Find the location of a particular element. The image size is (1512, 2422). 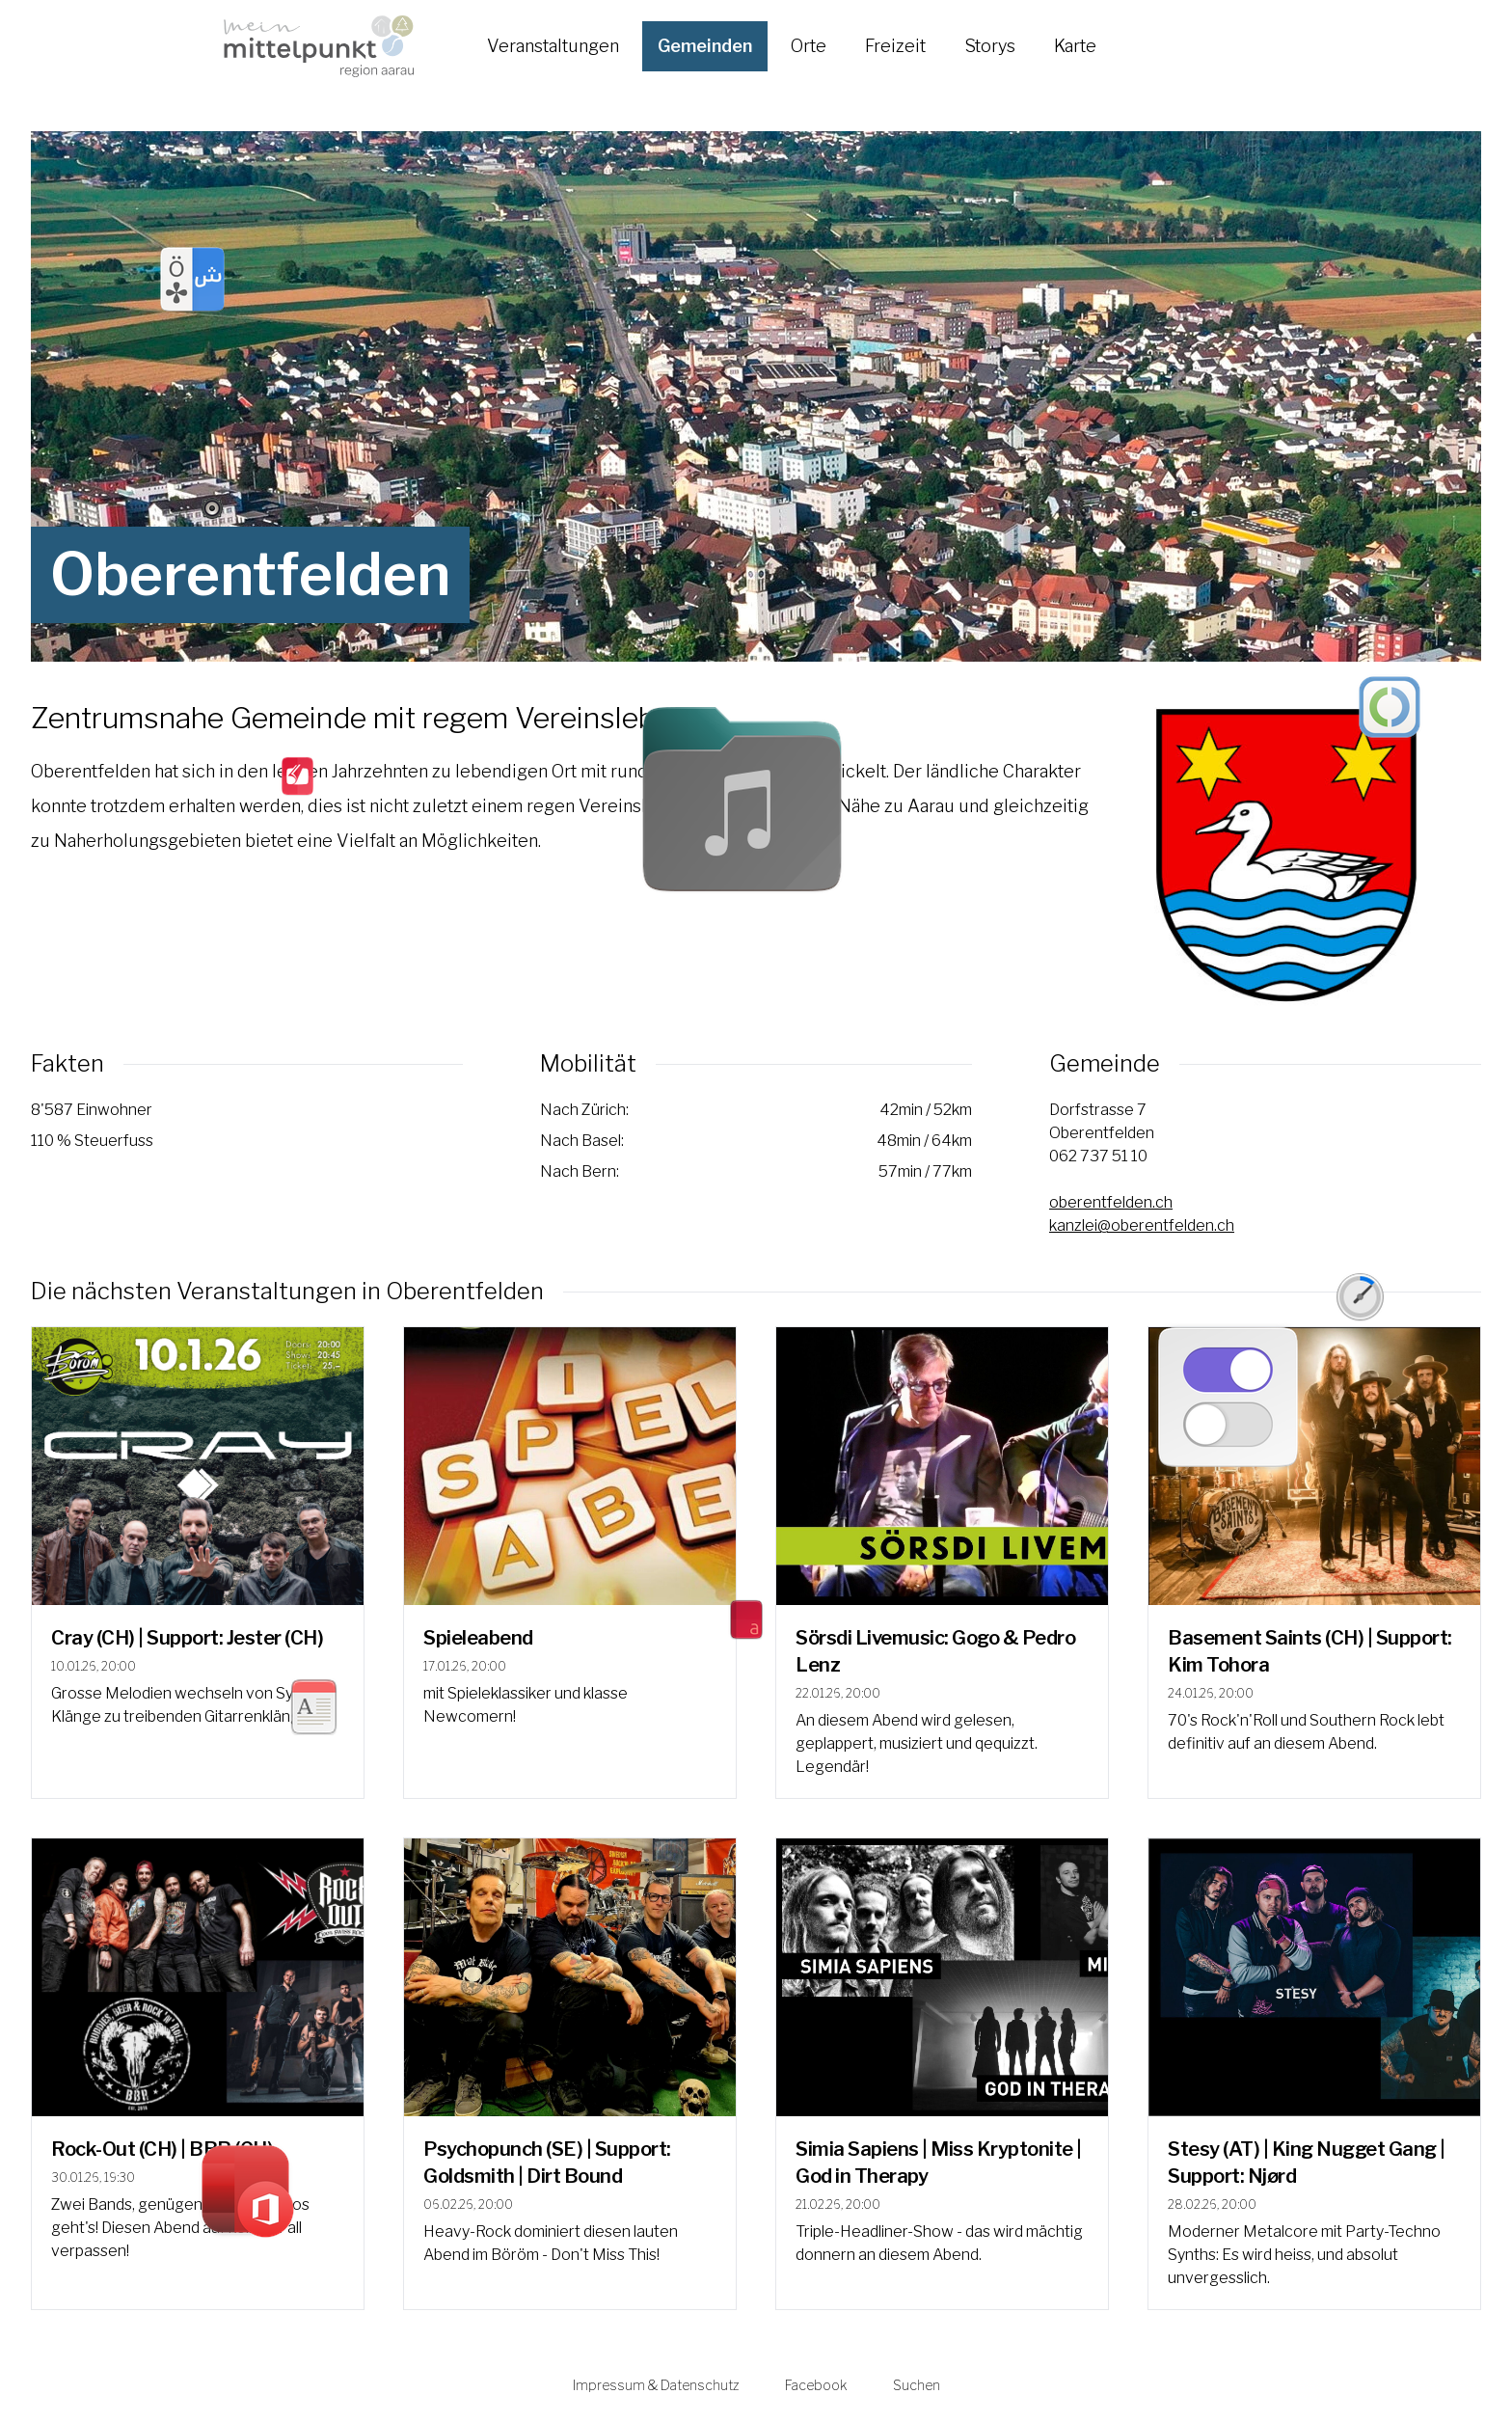

open your music folder is located at coordinates (742, 799).